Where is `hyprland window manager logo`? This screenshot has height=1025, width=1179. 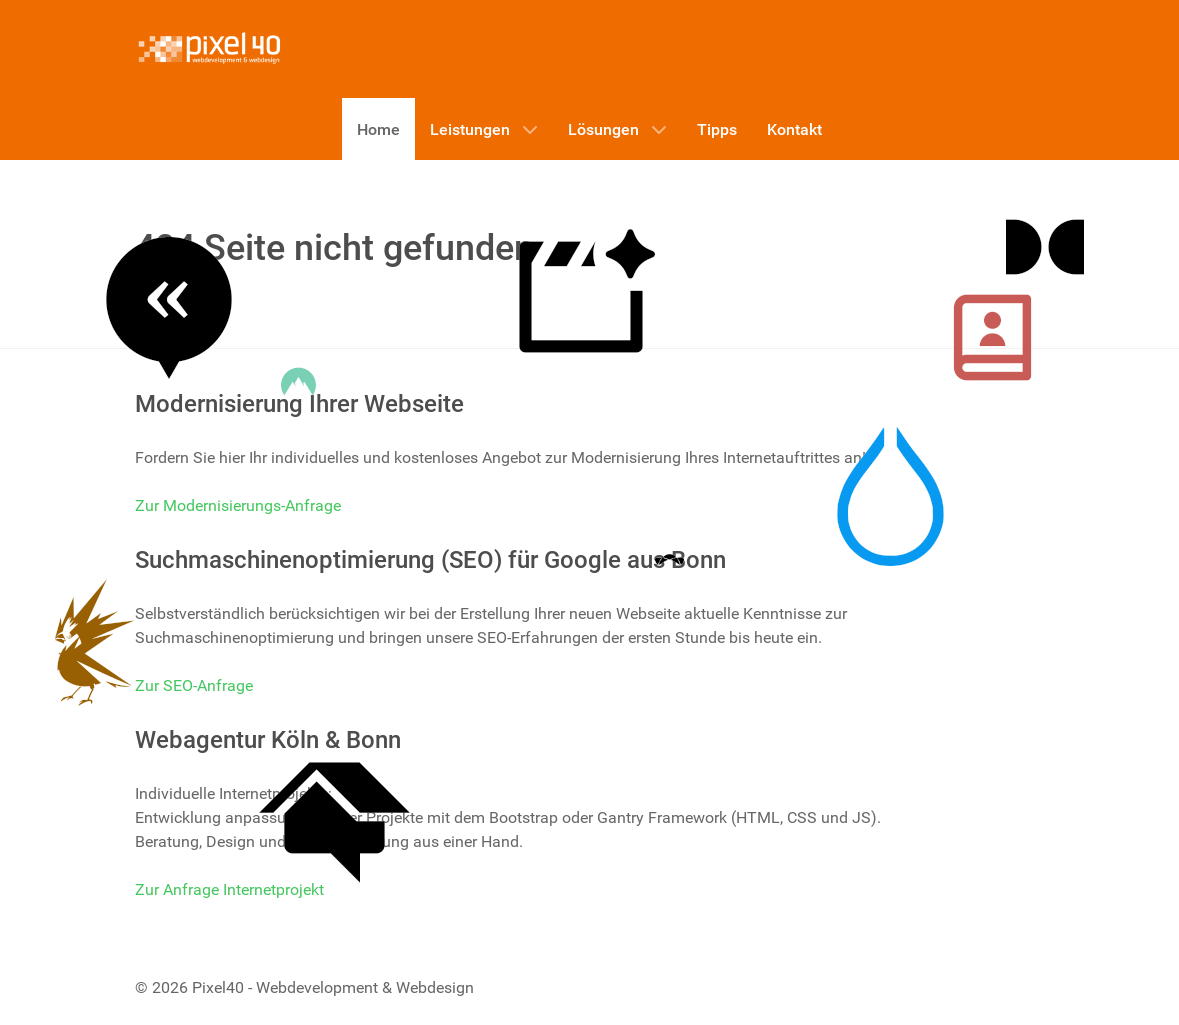
hyprland window manager logo is located at coordinates (890, 496).